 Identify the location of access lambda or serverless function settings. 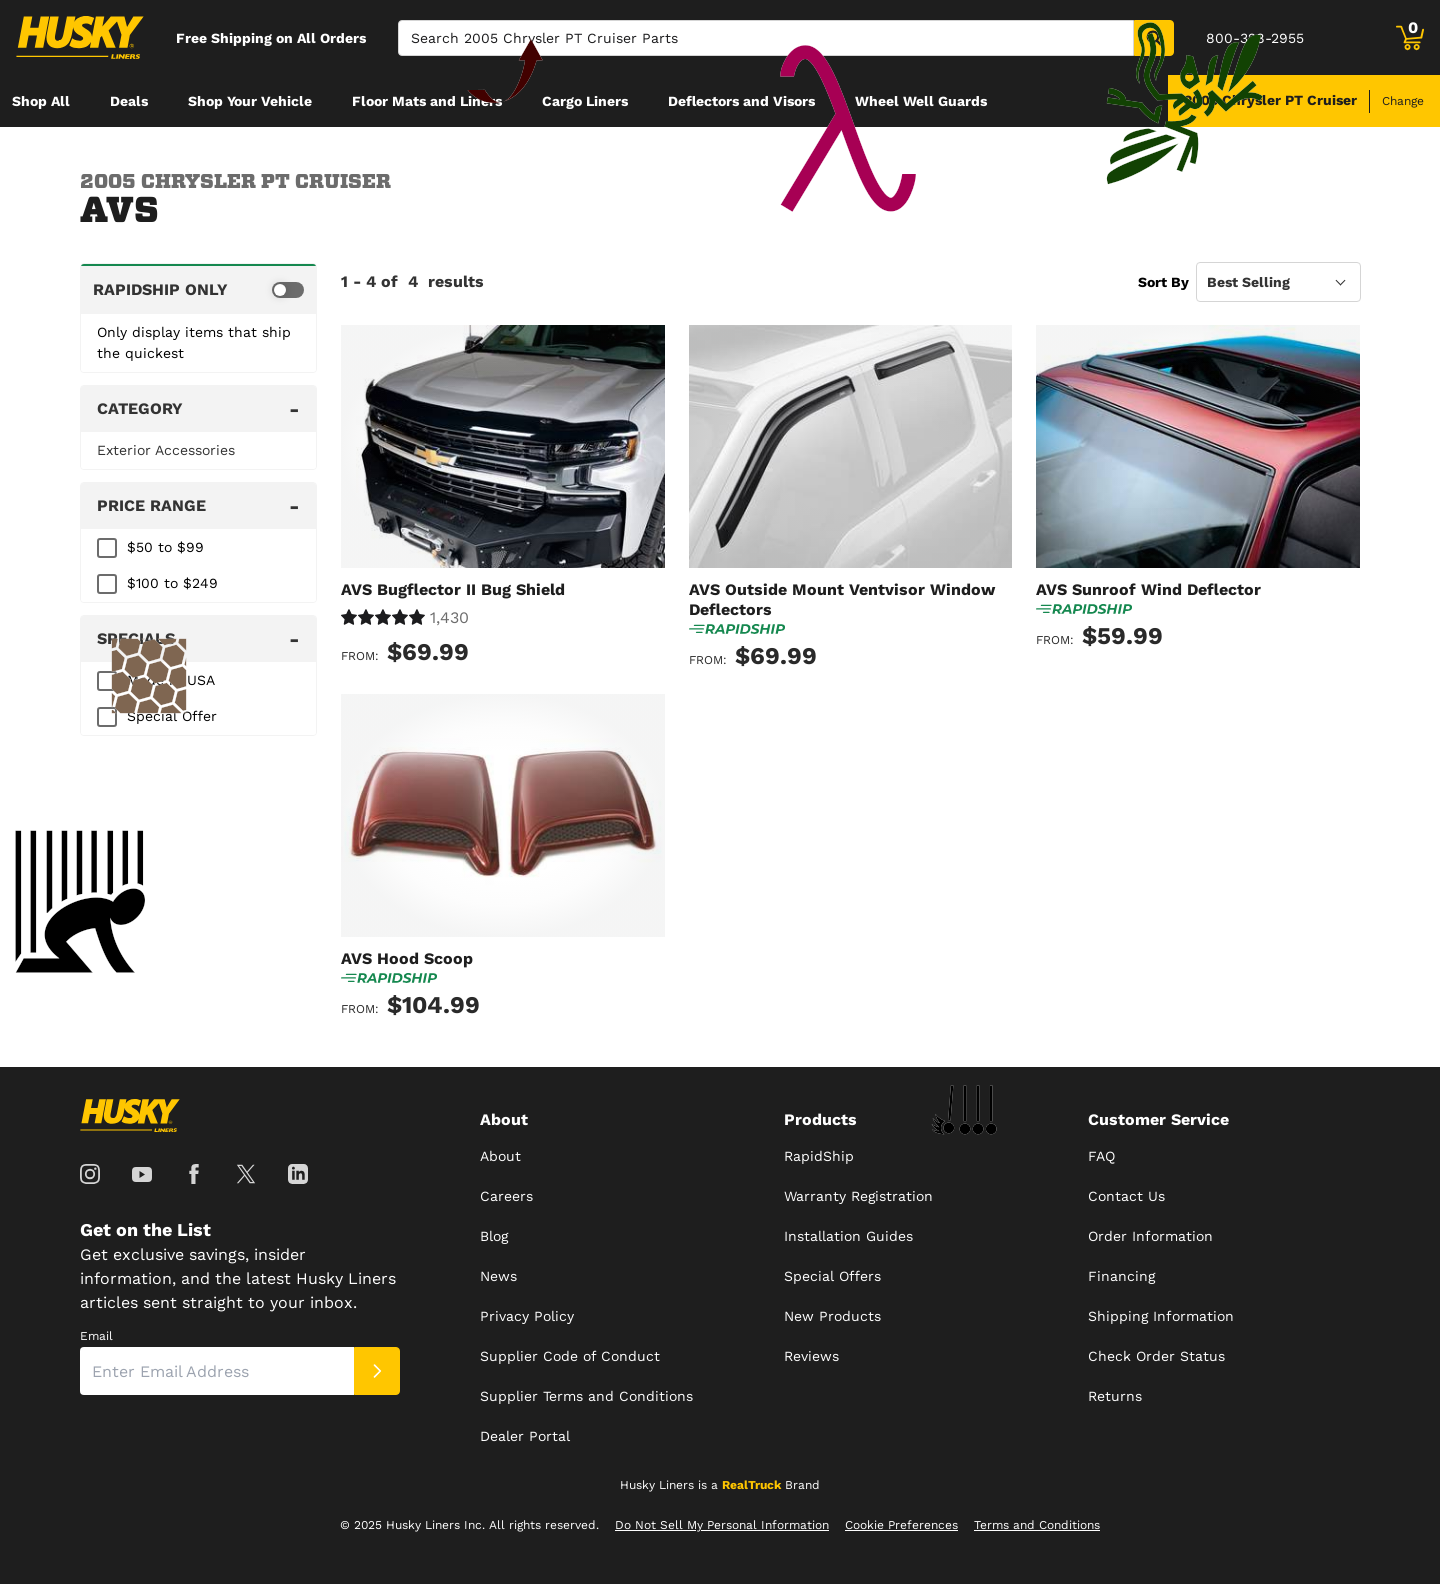
(843, 128).